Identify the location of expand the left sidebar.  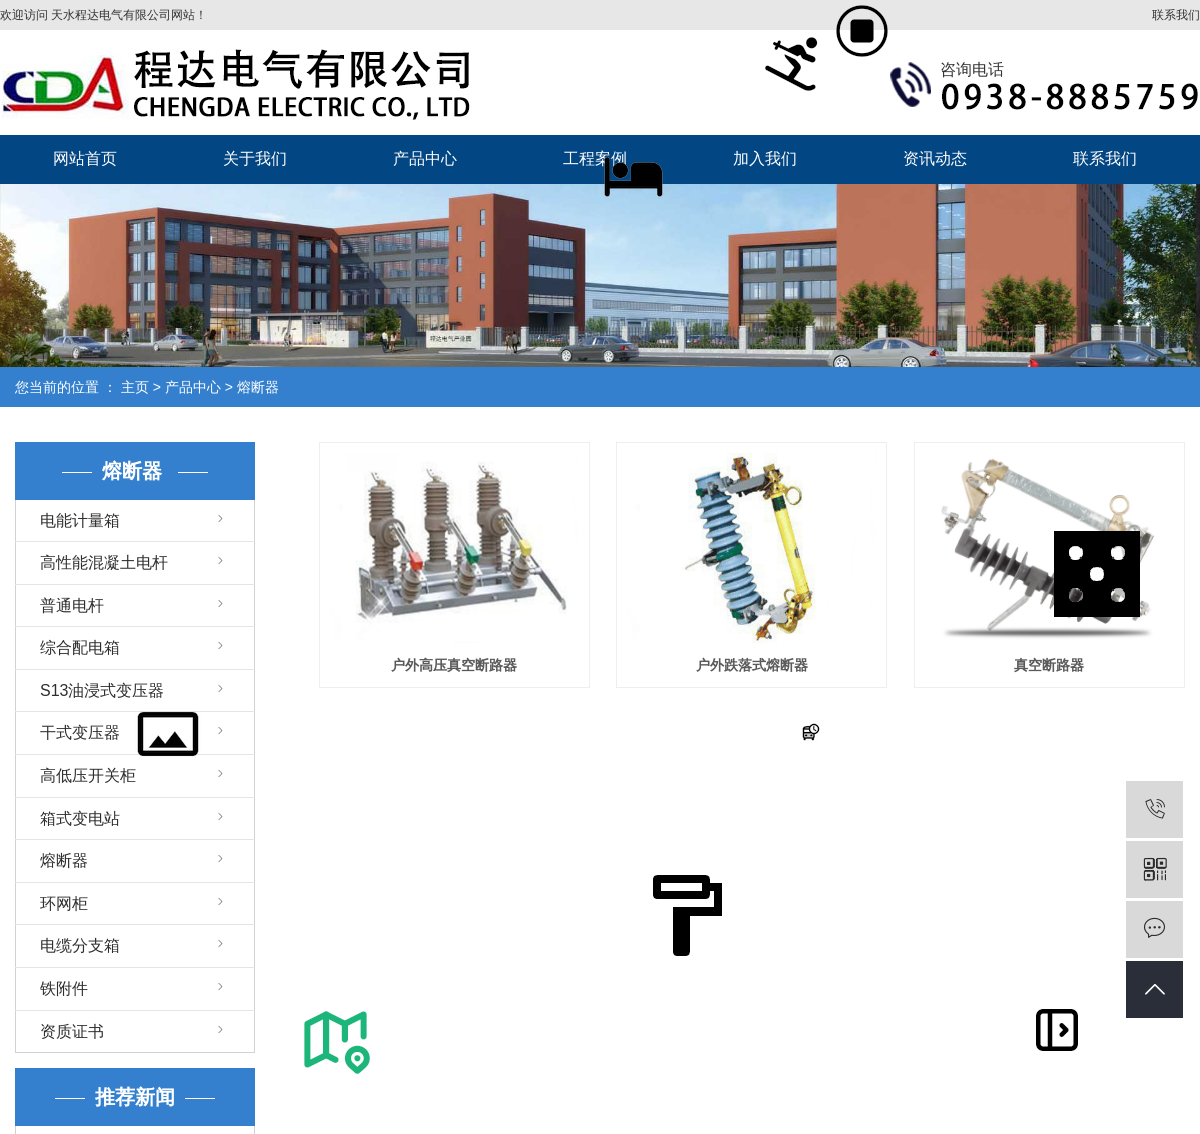
(1057, 1030).